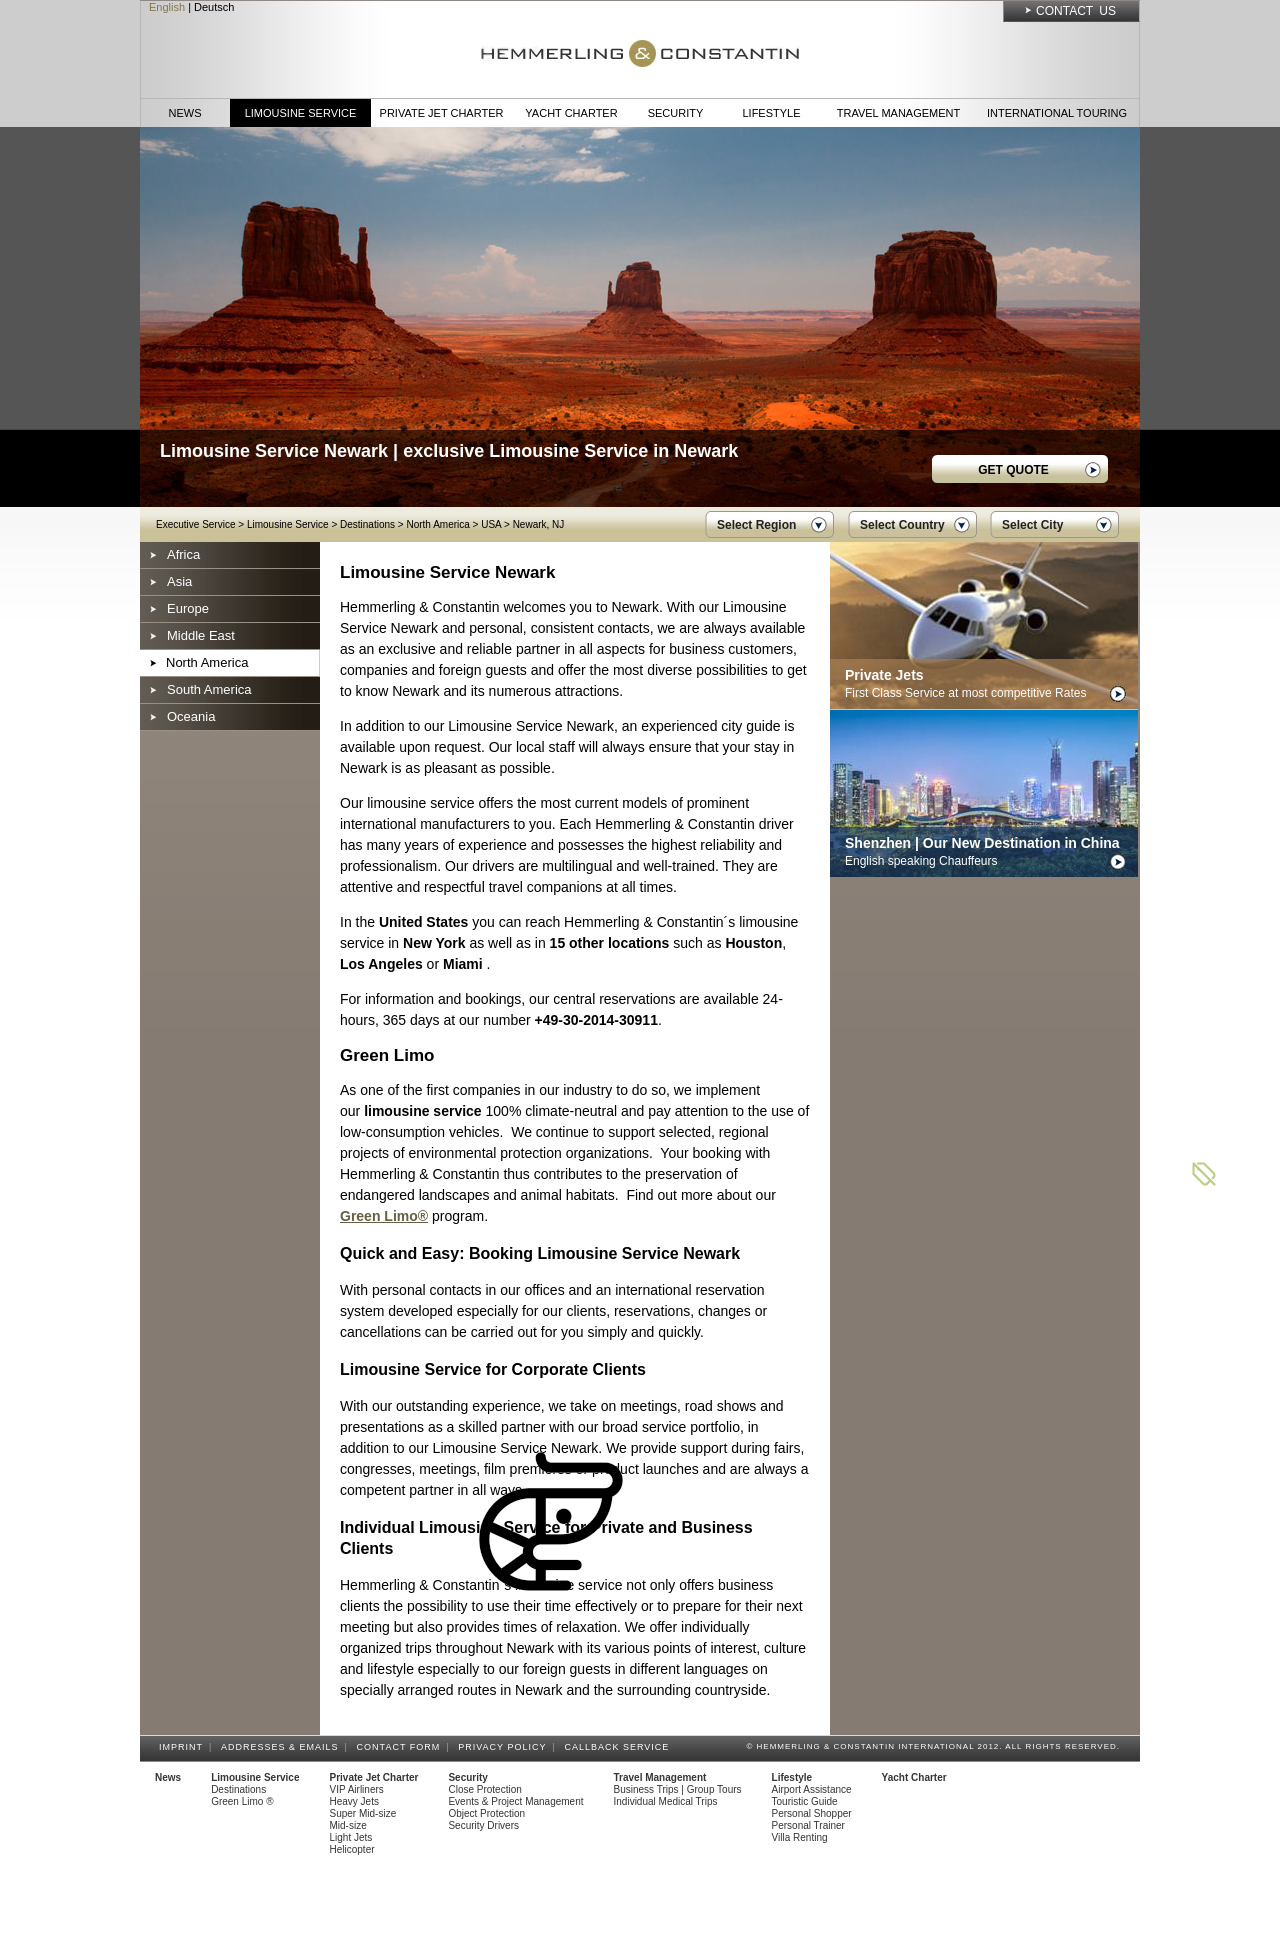 This screenshot has width=1280, height=1933. What do you see at coordinates (1204, 1174) in the screenshot?
I see `remove a tag or label` at bounding box center [1204, 1174].